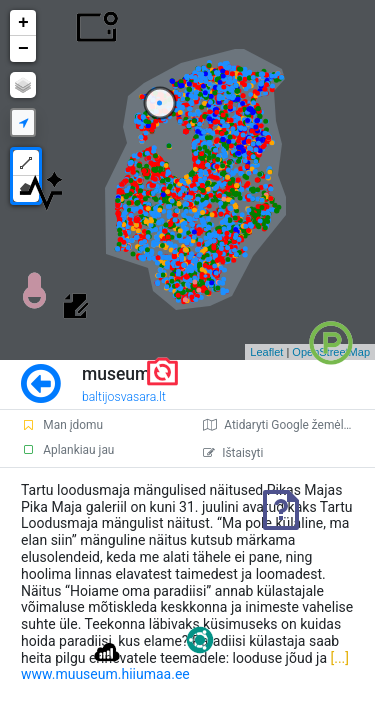 This screenshot has width=375, height=720. I want to click on open Sellsy CRM platform, so click(107, 652).